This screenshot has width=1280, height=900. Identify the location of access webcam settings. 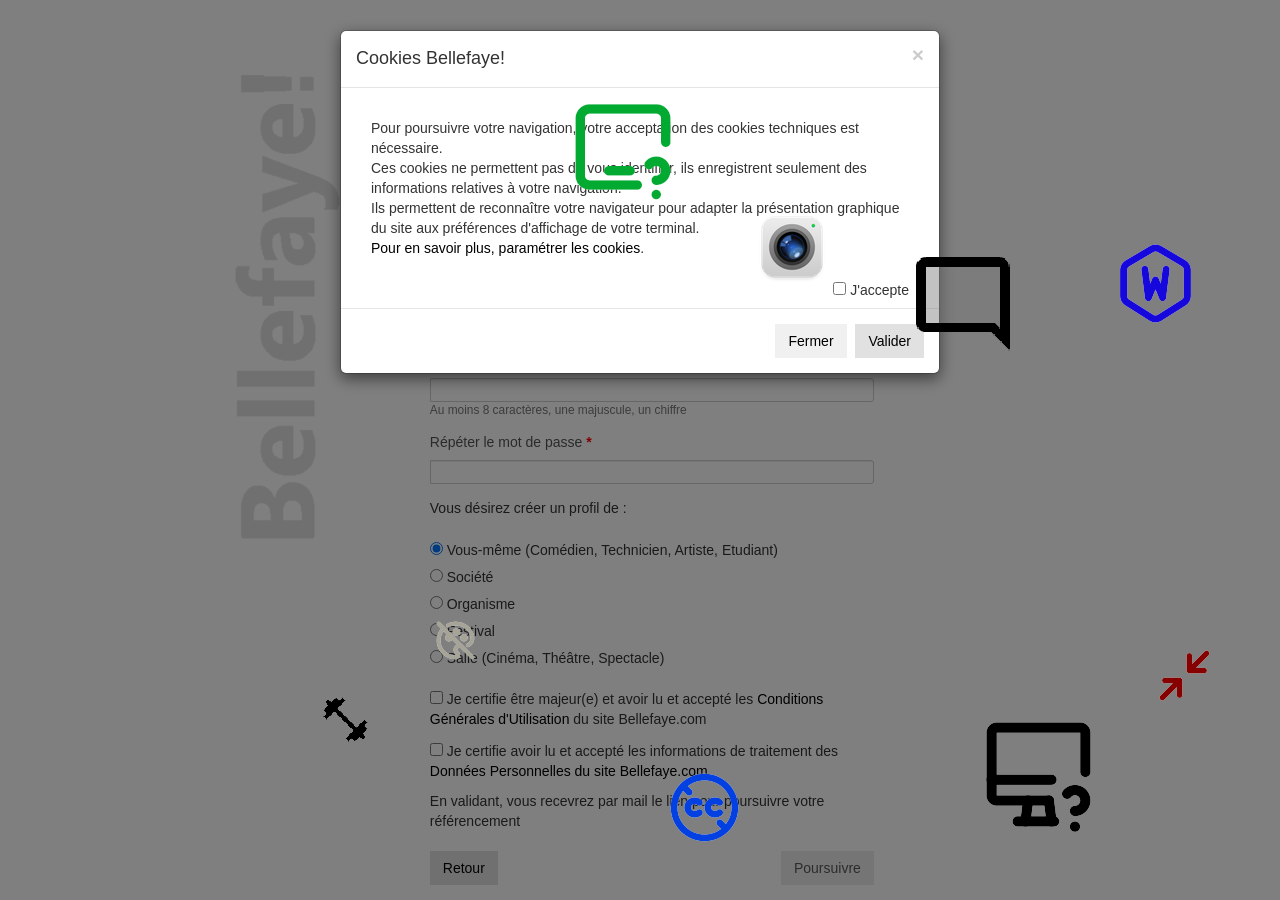
(792, 247).